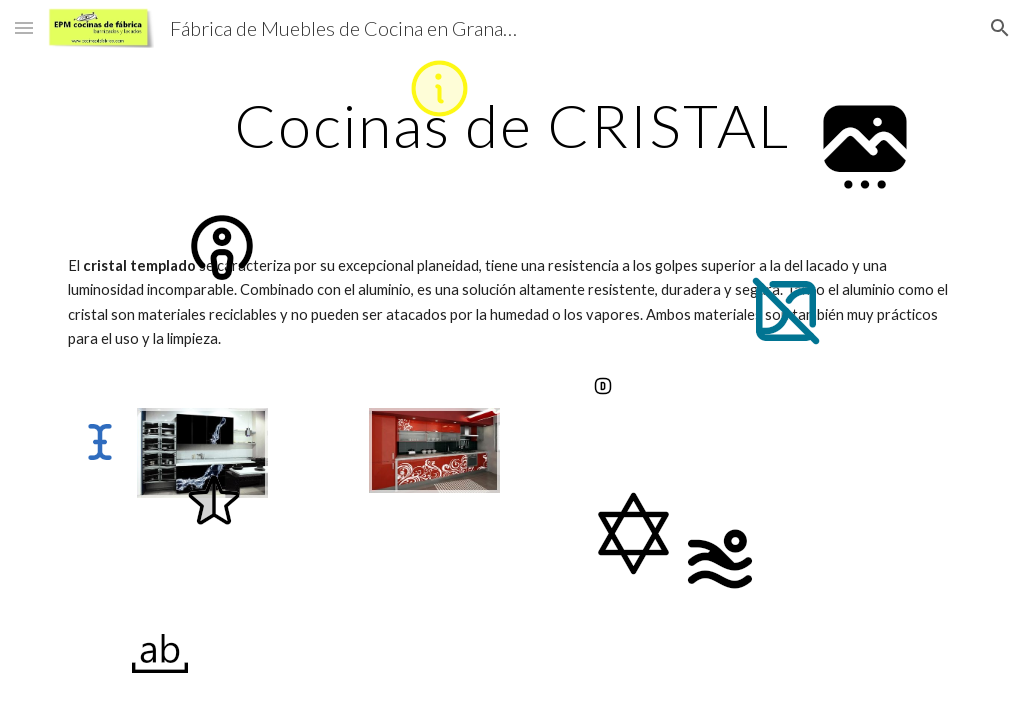 This screenshot has height=720, width=1024. What do you see at coordinates (222, 246) in the screenshot?
I see `open apple podcasts app` at bounding box center [222, 246].